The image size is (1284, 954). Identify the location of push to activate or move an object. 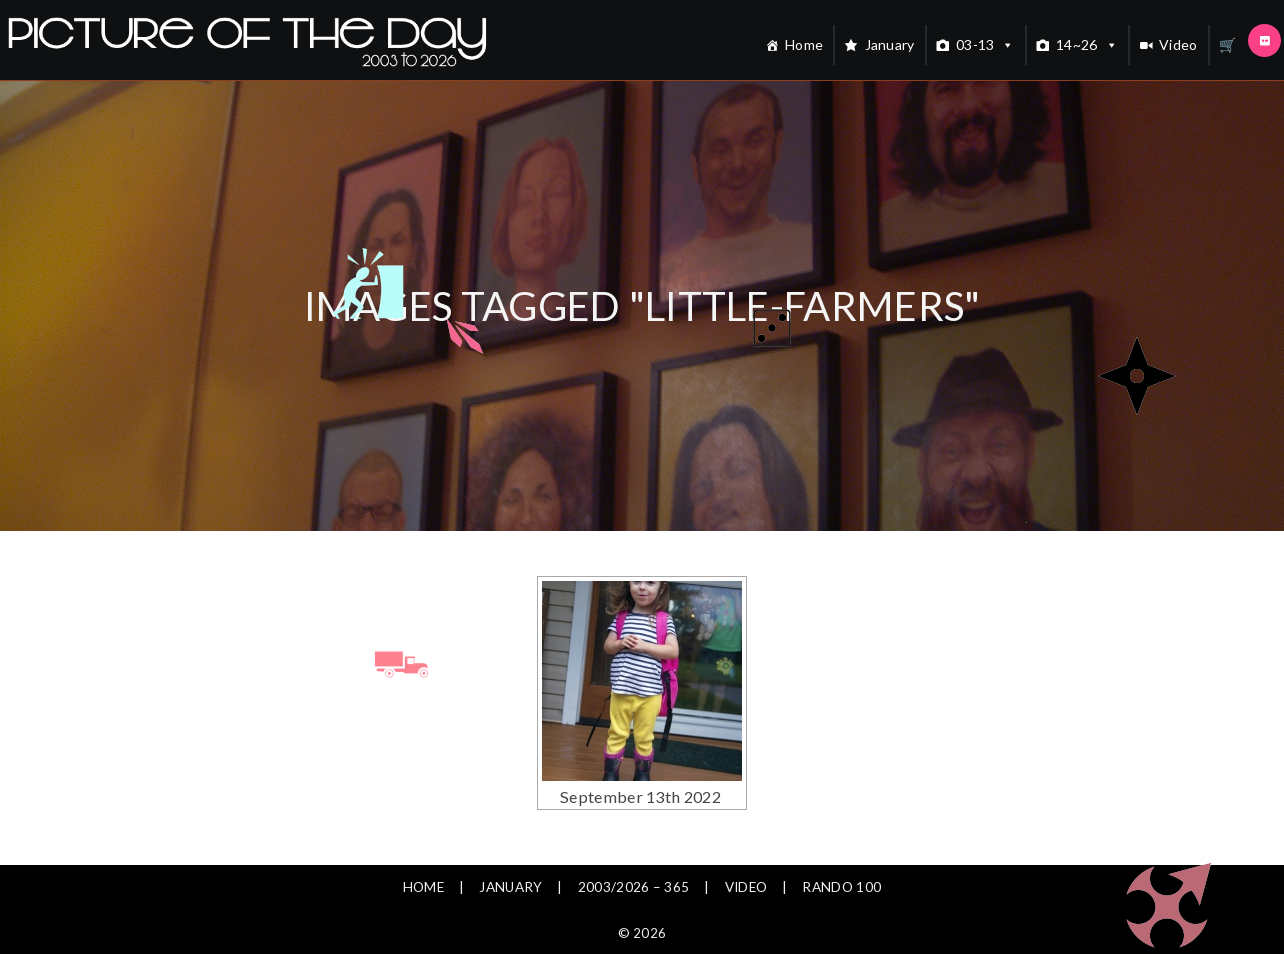
(367, 282).